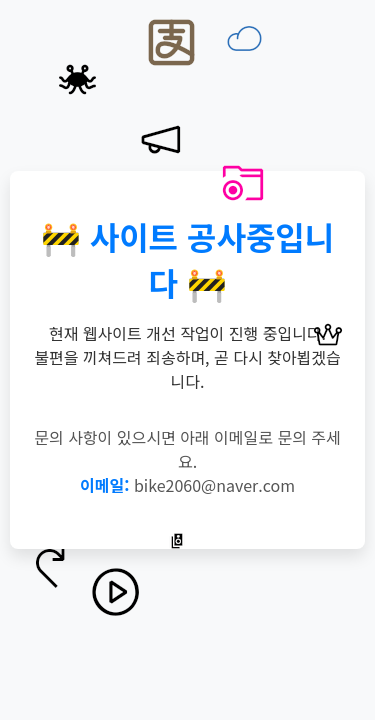  What do you see at coordinates (116, 592) in the screenshot?
I see `play media or start video playback` at bounding box center [116, 592].